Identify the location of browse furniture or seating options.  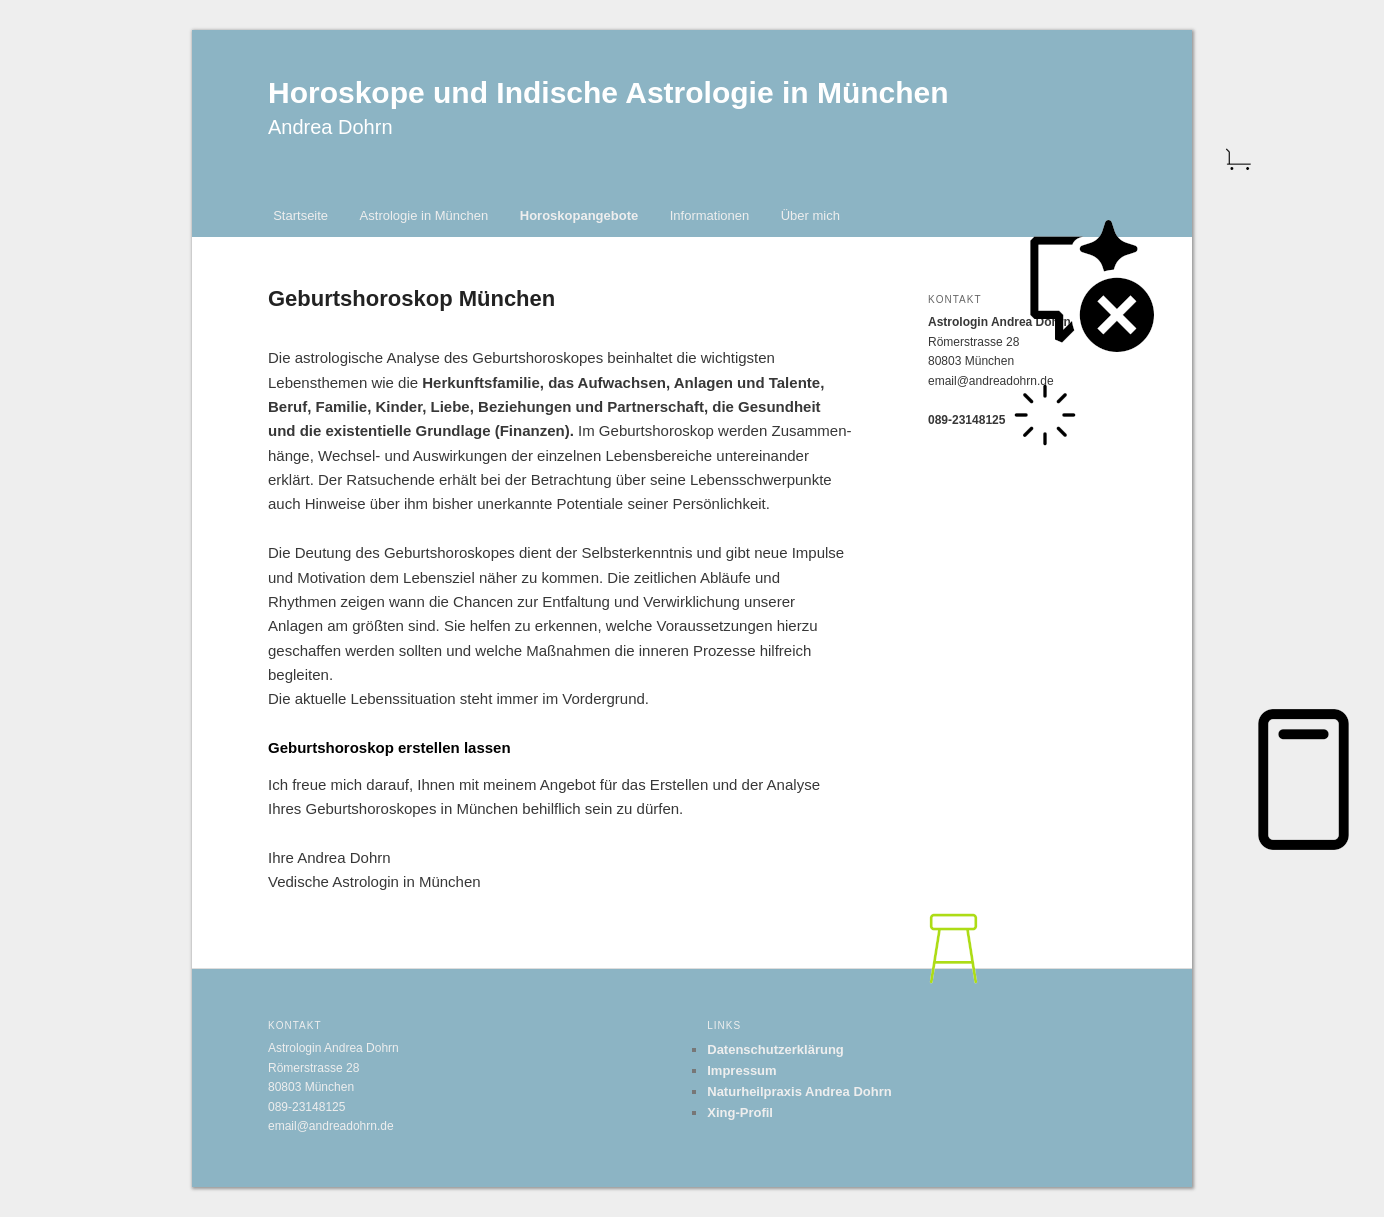
(953, 948).